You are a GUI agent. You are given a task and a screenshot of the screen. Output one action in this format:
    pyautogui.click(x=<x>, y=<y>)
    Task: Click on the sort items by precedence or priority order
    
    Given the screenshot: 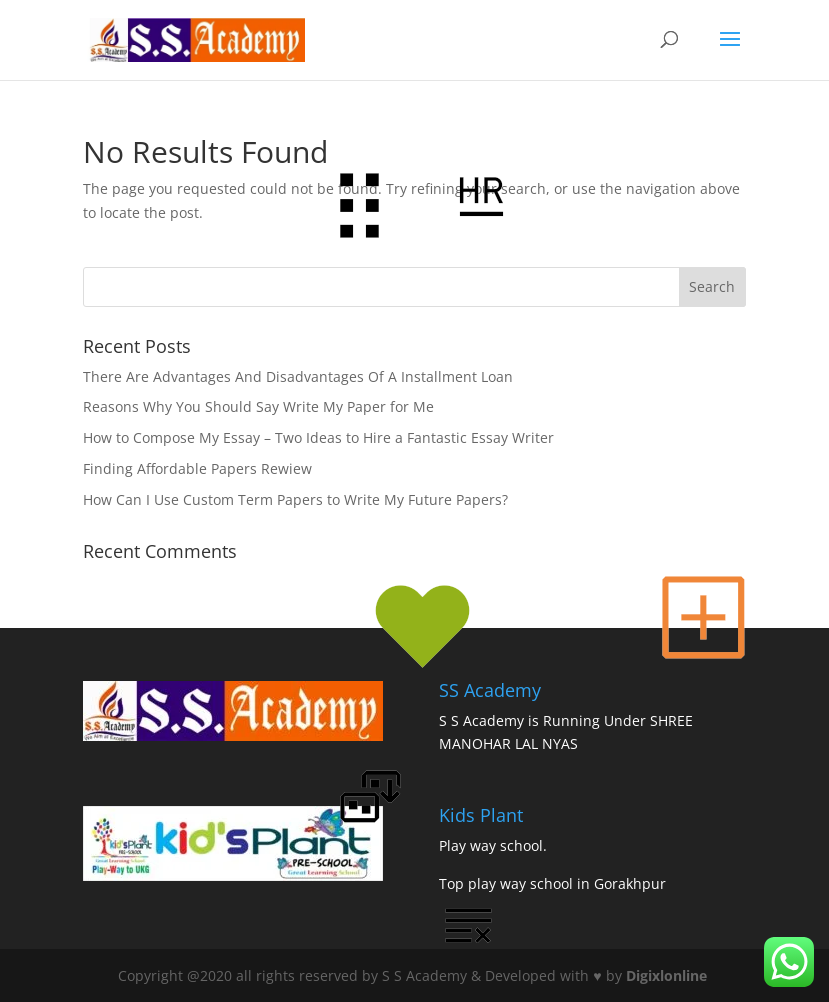 What is the action you would take?
    pyautogui.click(x=370, y=796)
    